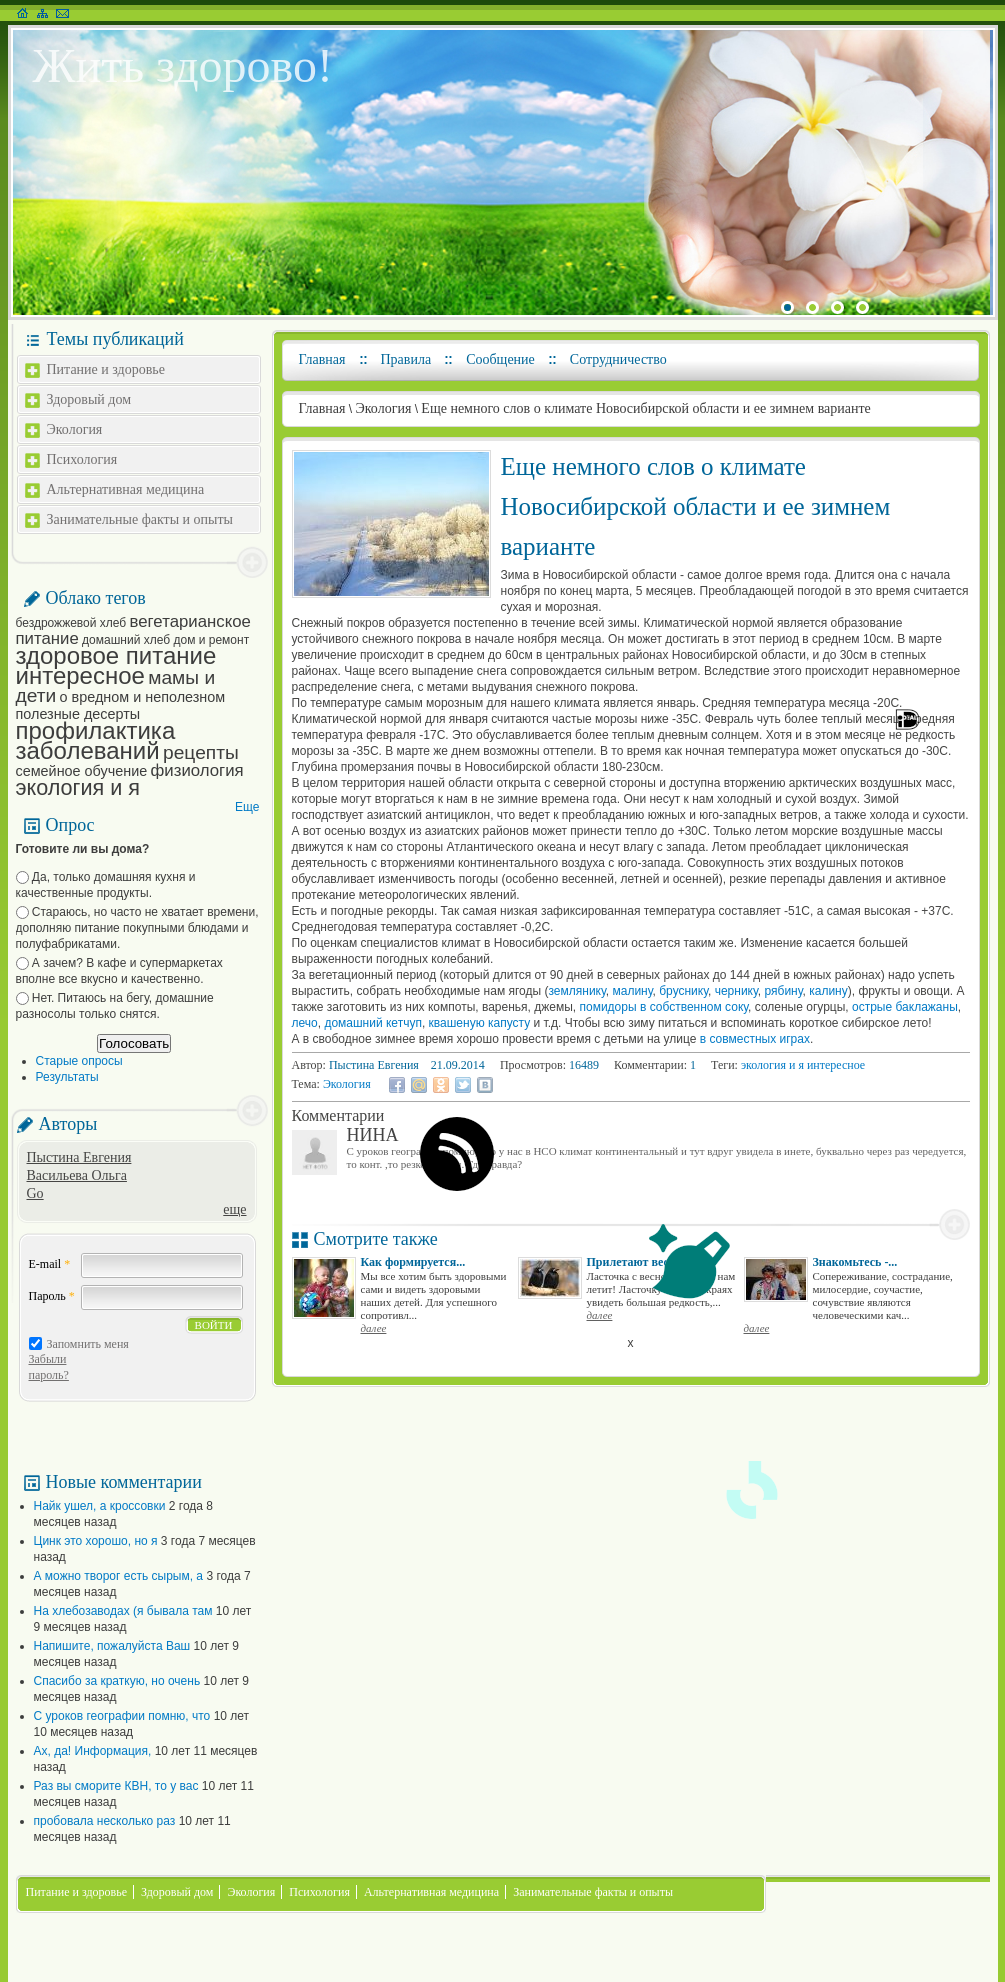  Describe the element at coordinates (752, 1490) in the screenshot. I see `open the Radio France app` at that location.